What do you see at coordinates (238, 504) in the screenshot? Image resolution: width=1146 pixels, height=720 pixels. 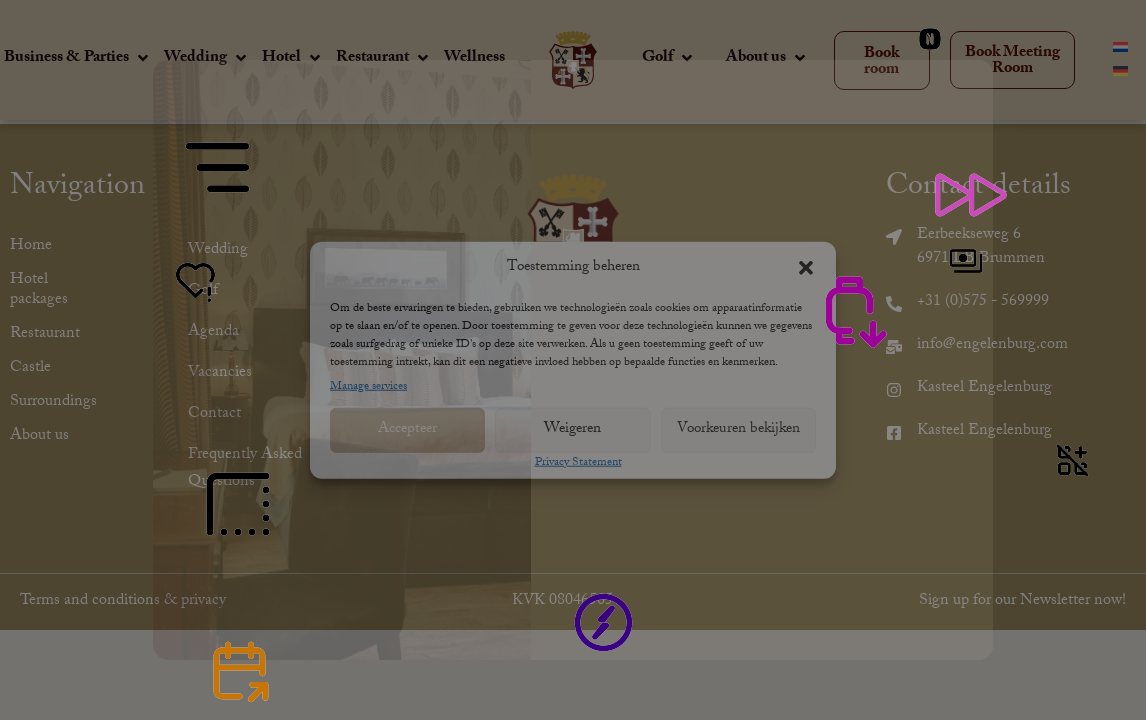 I see `change border style for selected element` at bounding box center [238, 504].